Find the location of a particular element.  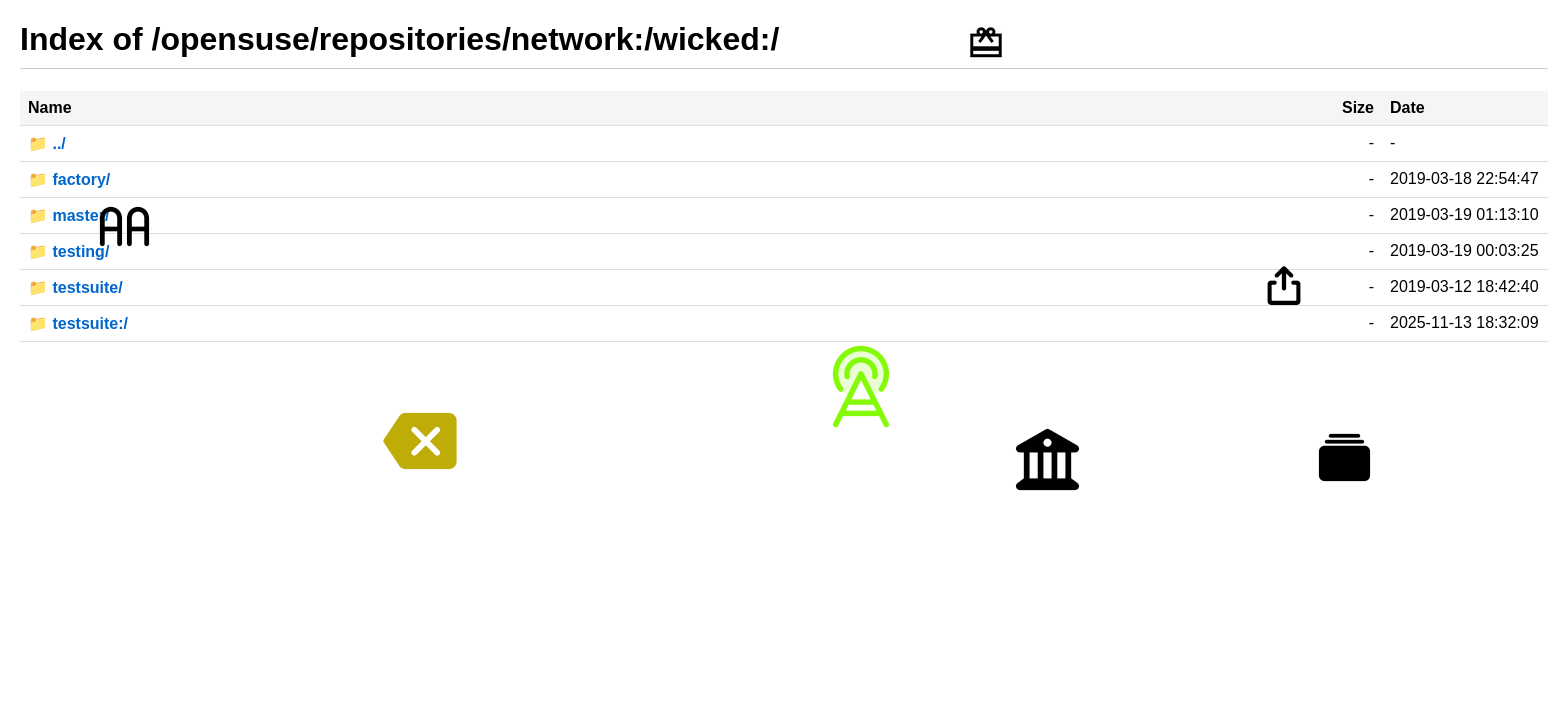

redeem a gift card or promo code is located at coordinates (986, 43).